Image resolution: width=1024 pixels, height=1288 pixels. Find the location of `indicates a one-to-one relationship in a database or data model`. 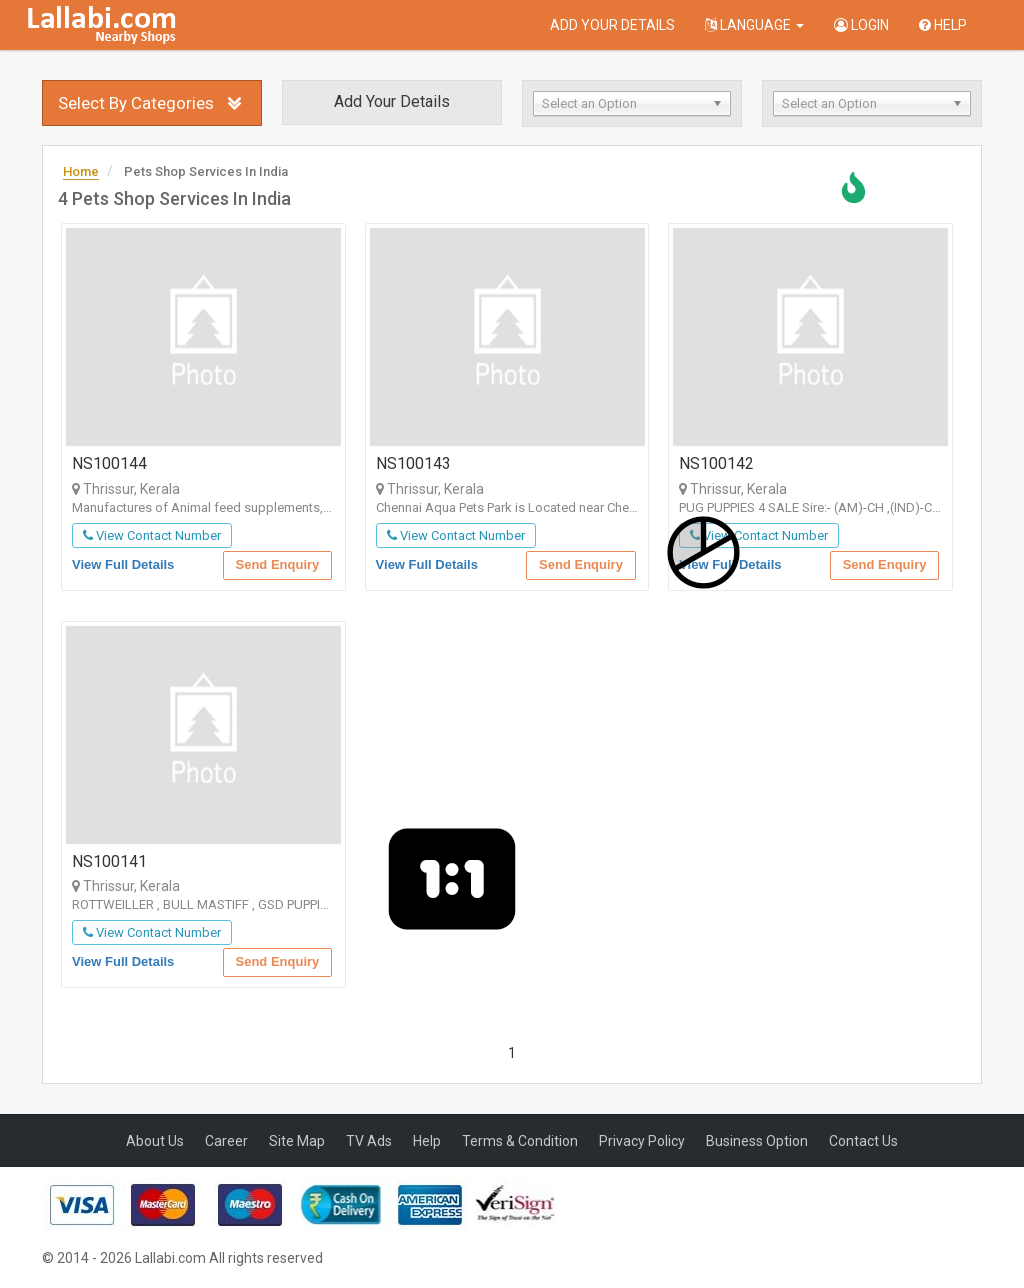

indicates a one-to-one relationship in a database or data model is located at coordinates (452, 879).